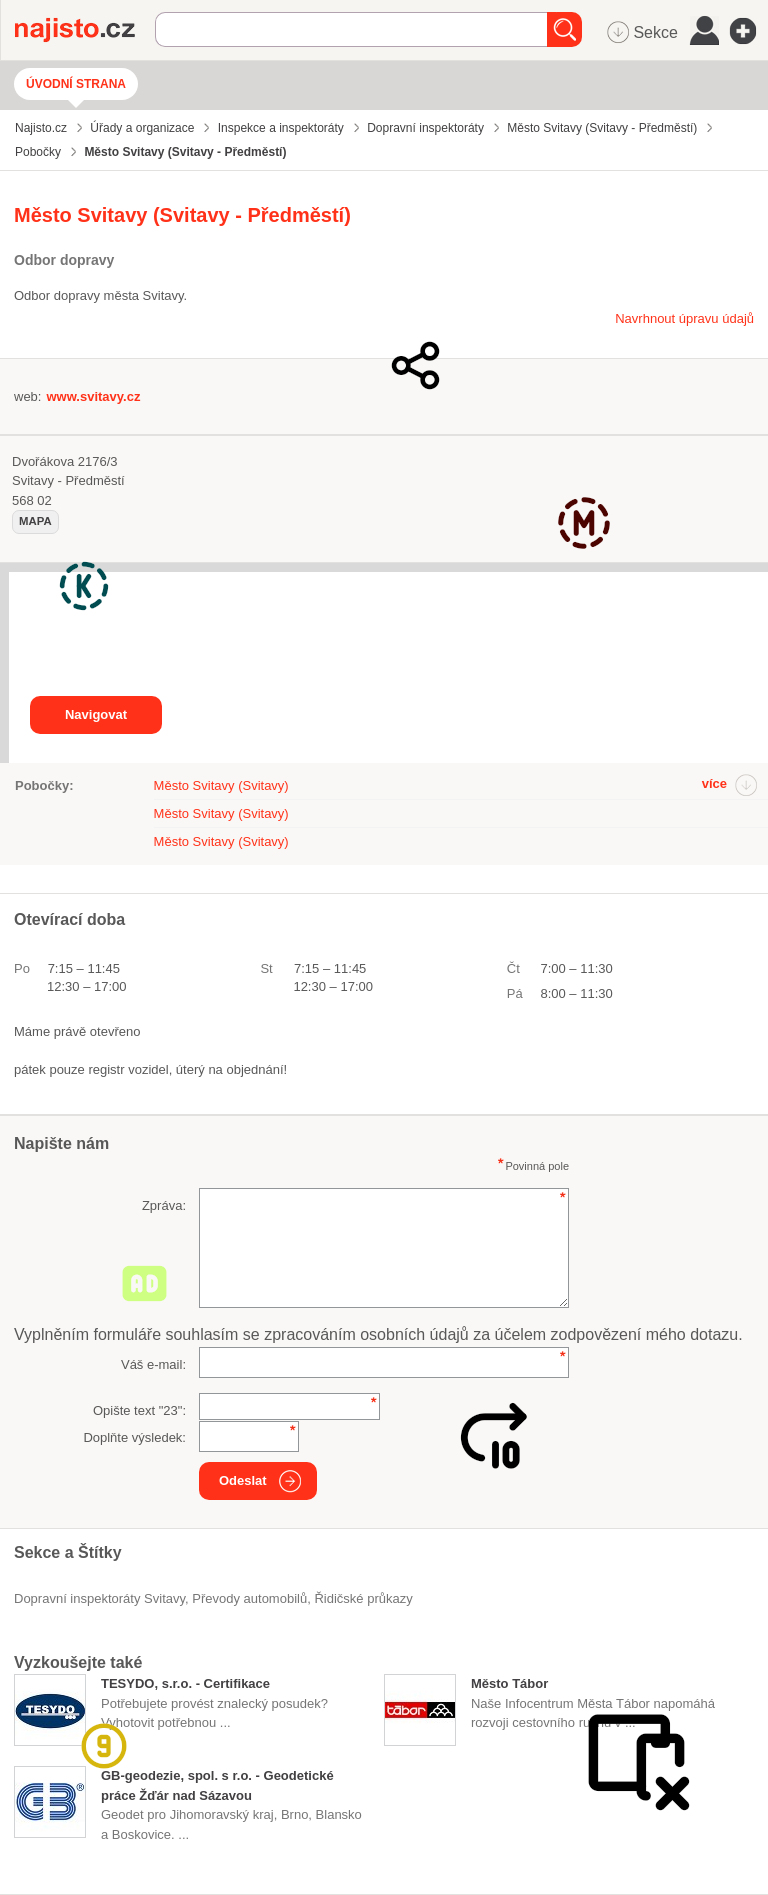 The image size is (768, 1895). What do you see at coordinates (84, 586) in the screenshot?
I see `indicates a pending or in-progress item labeled "K"` at bounding box center [84, 586].